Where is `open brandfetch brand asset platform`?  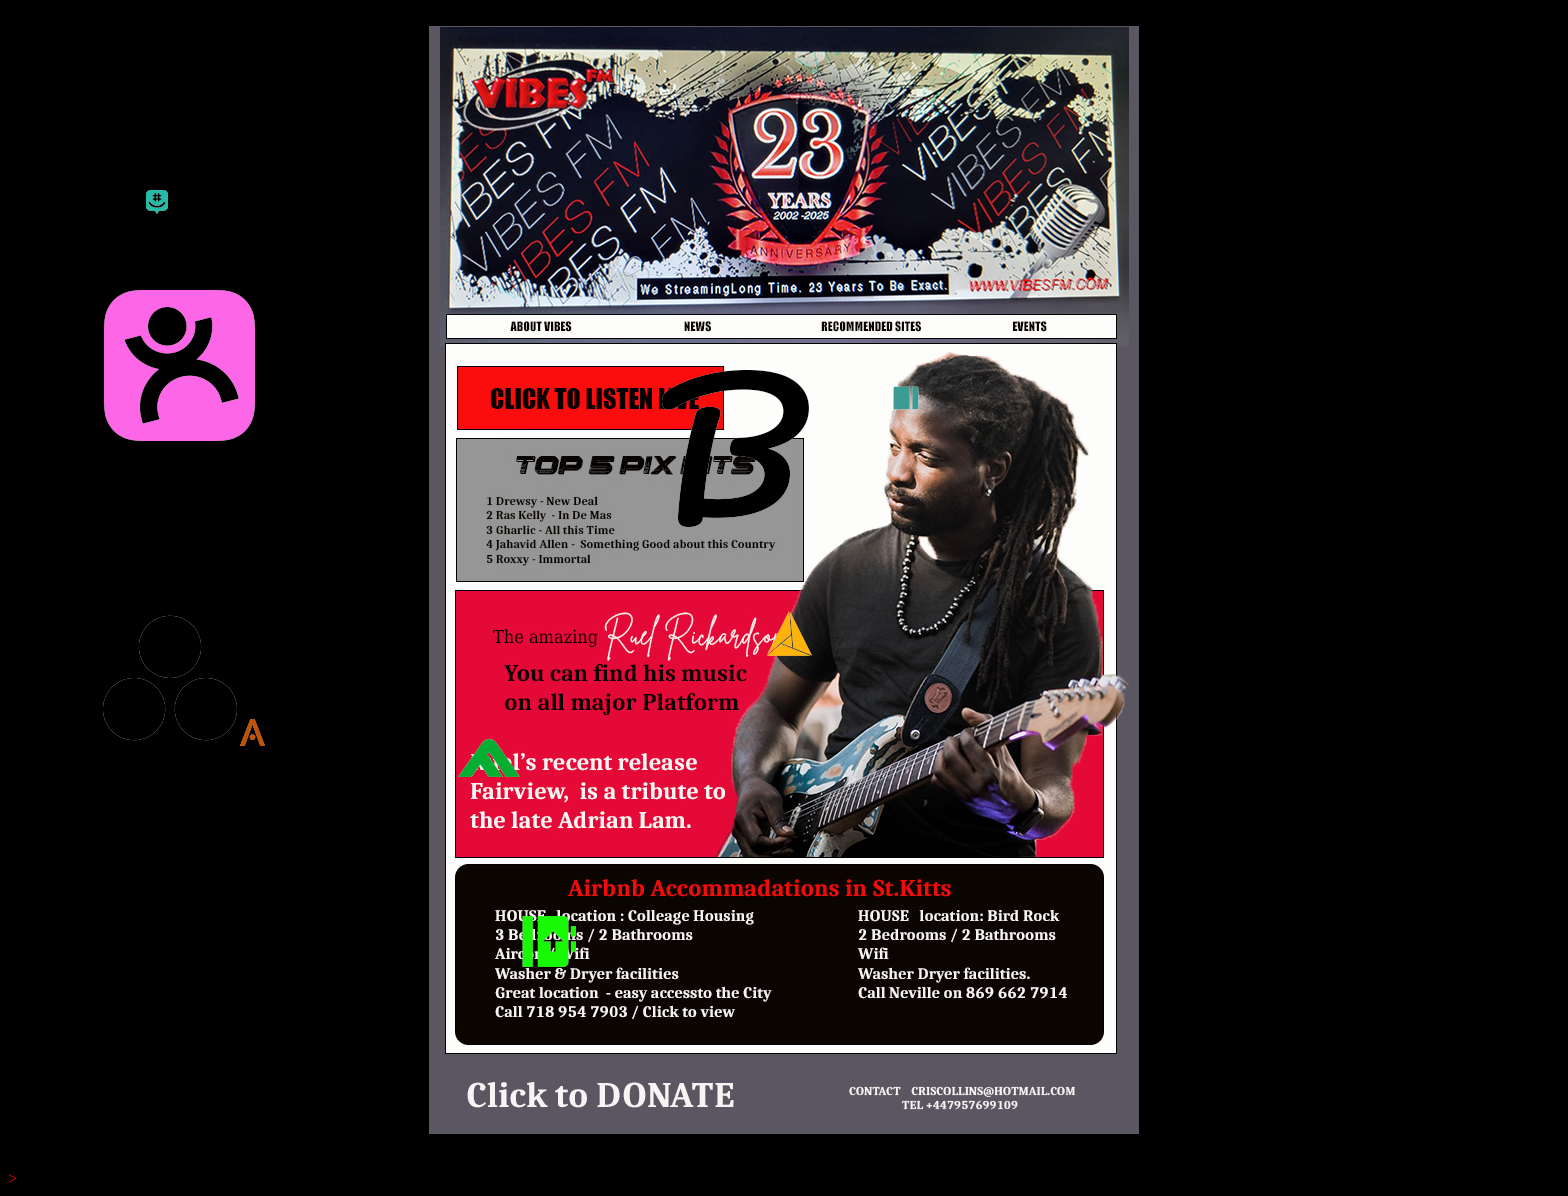
open brandfetch brand asset platform is located at coordinates (735, 448).